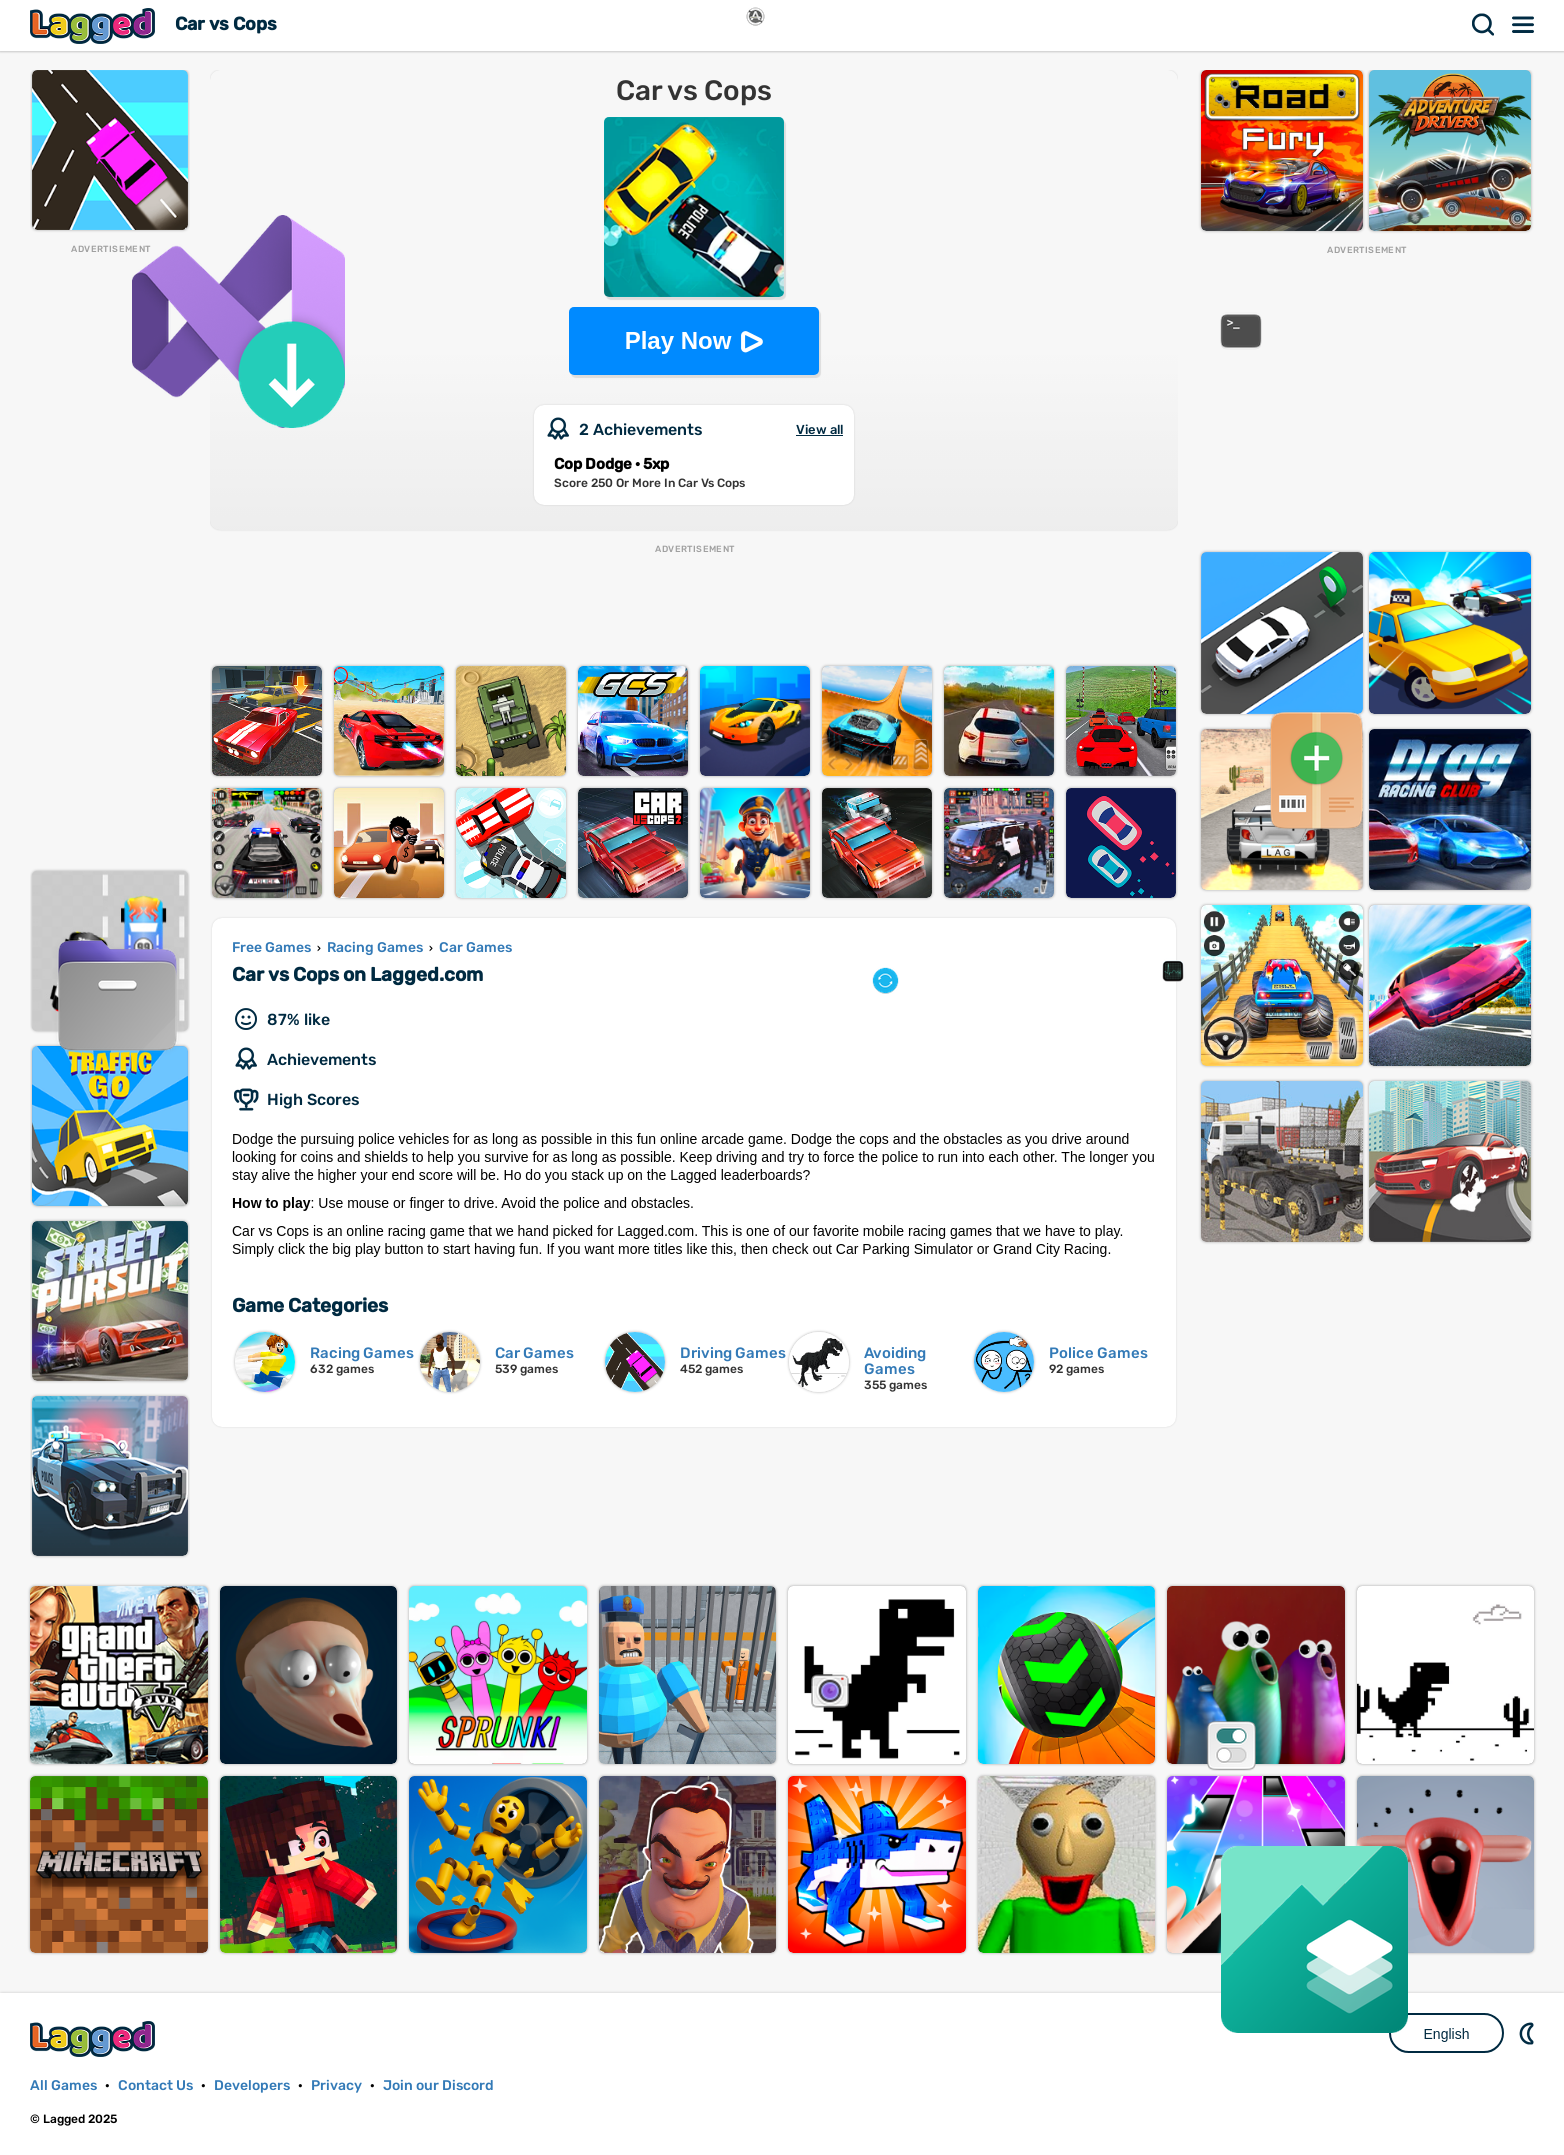 The height and width of the screenshot is (2155, 1564). Describe the element at coordinates (238, 321) in the screenshot. I see `open visual studio installer` at that location.